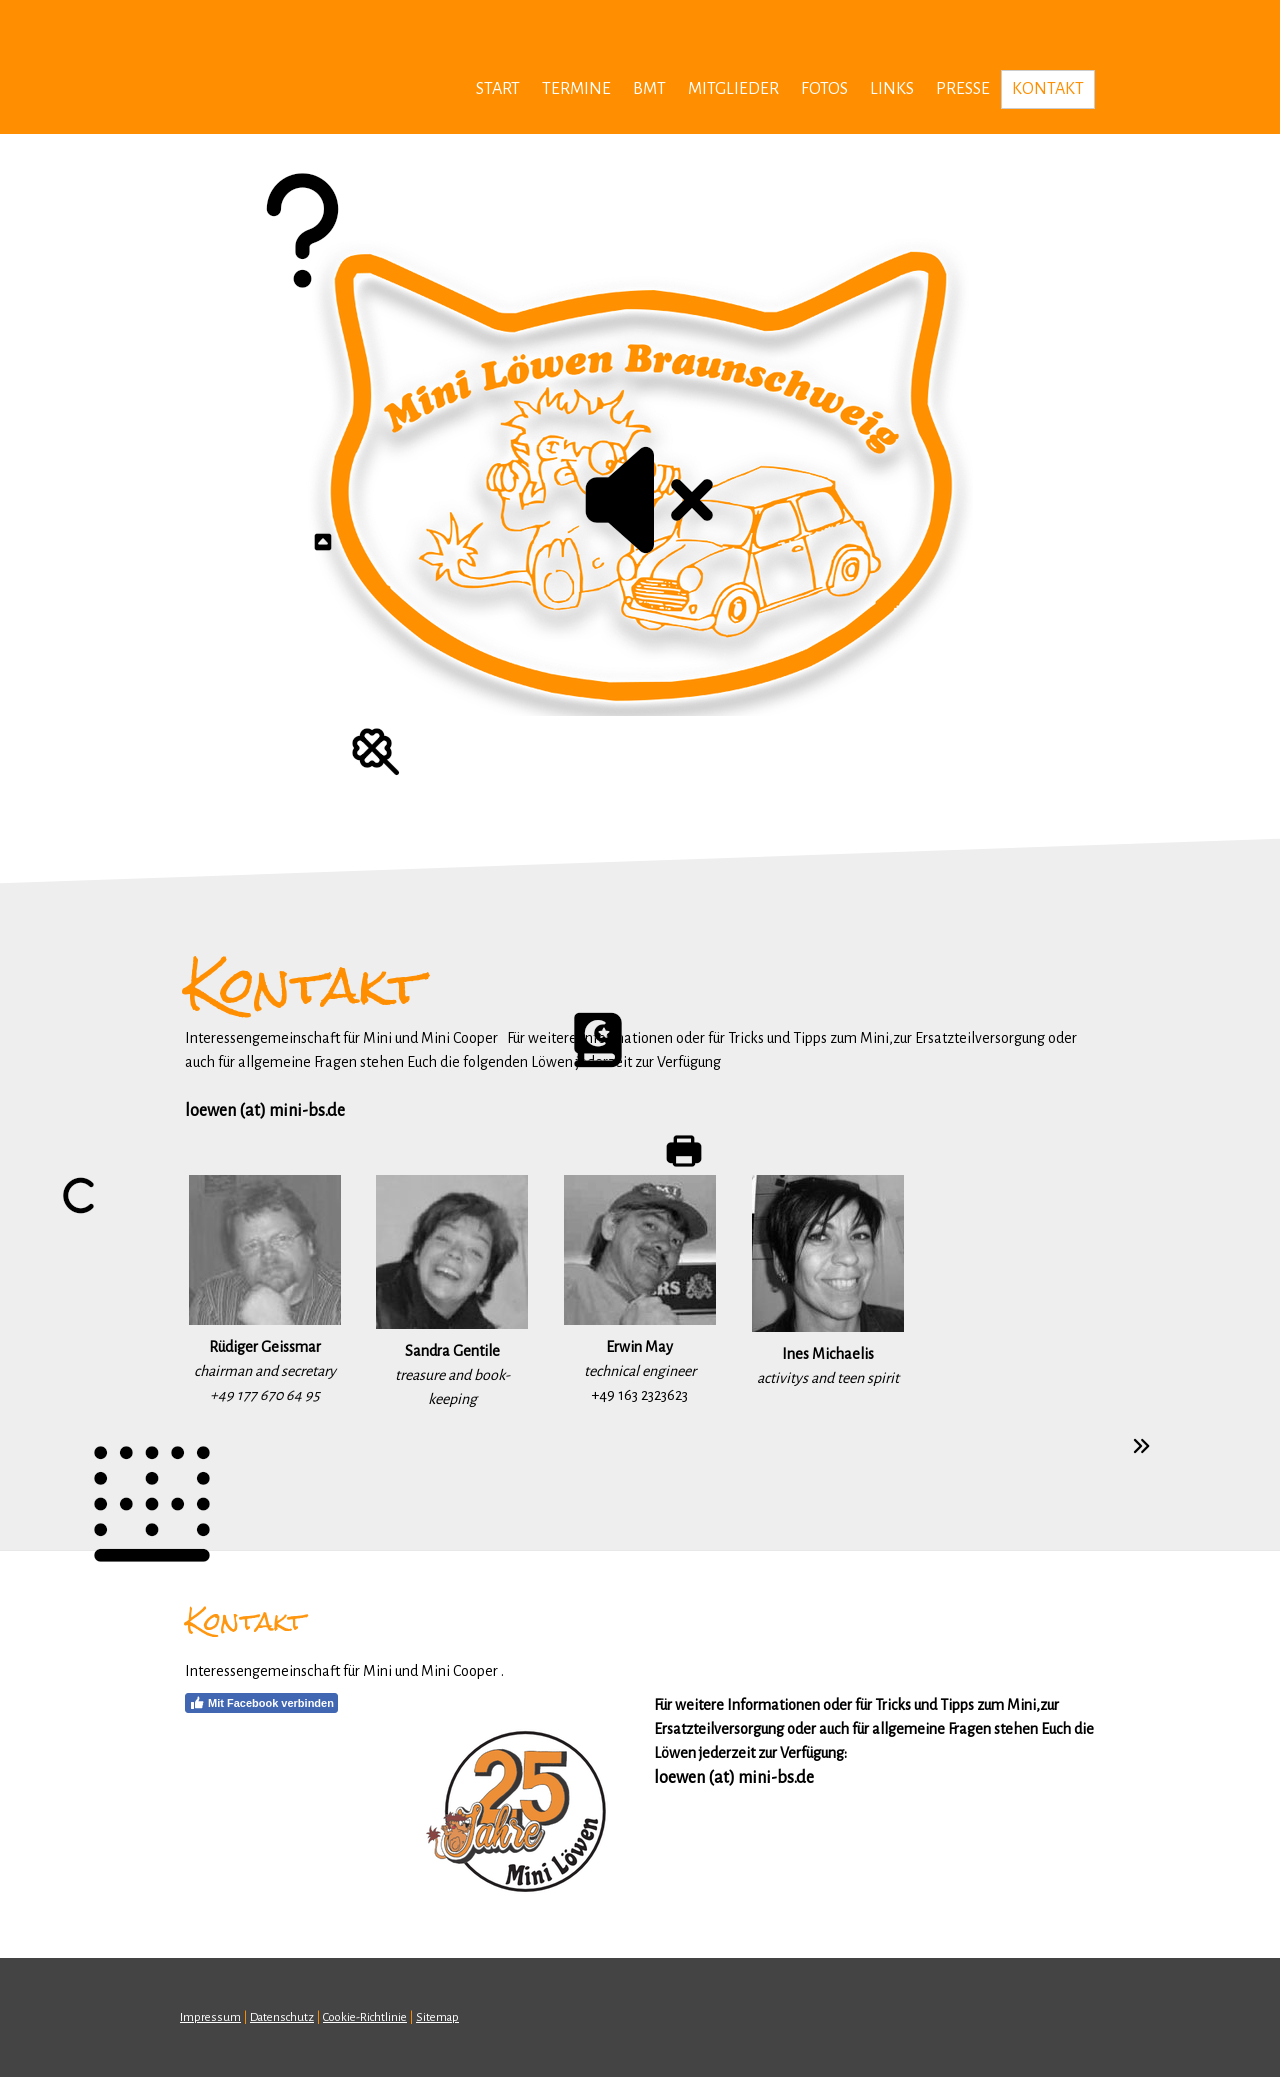  Describe the element at coordinates (598, 1040) in the screenshot. I see `access quran or islamic religious text` at that location.